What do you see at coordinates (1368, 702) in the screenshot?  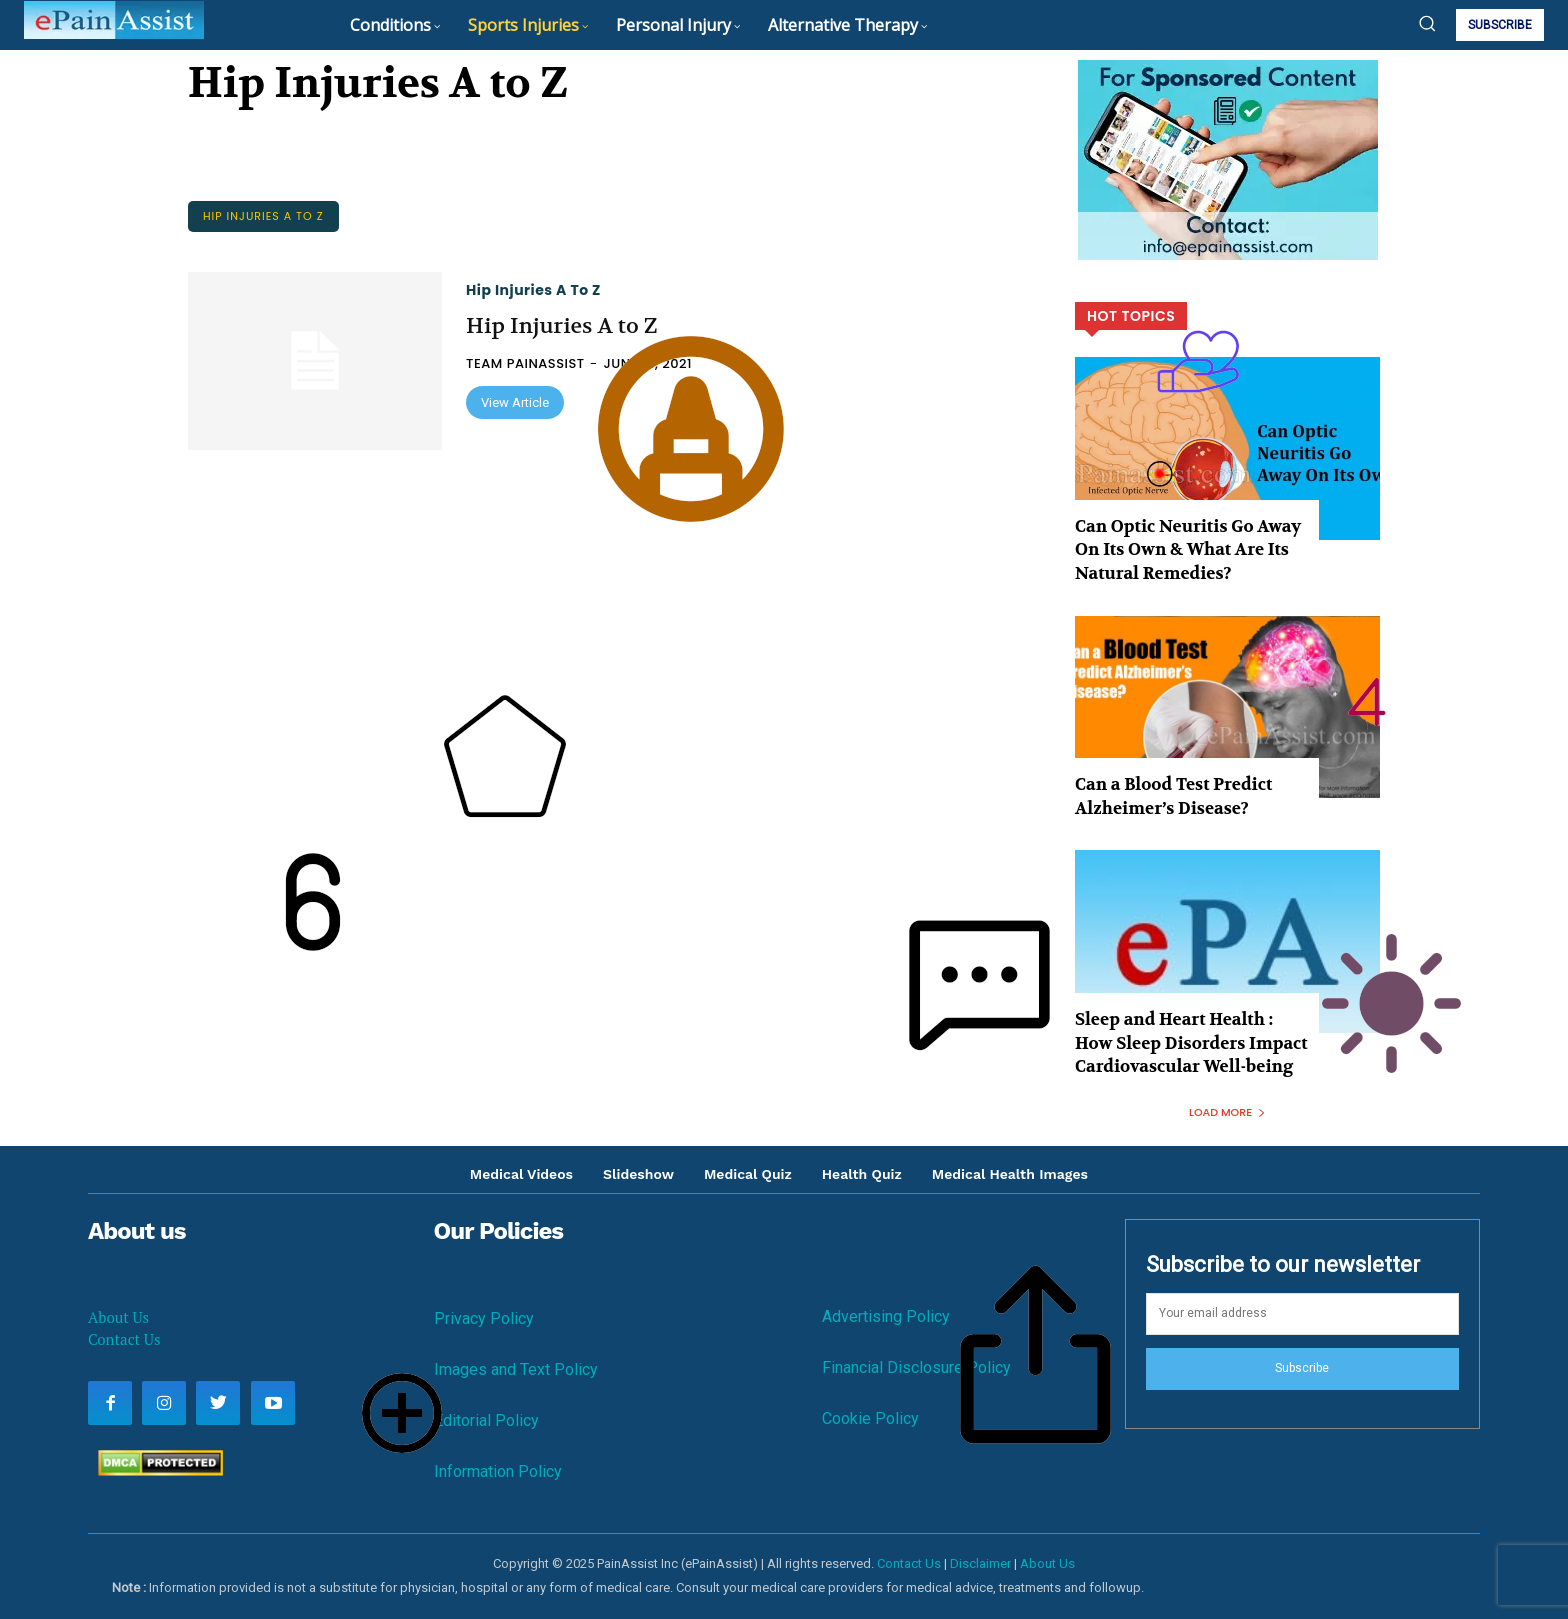 I see `indicates step four in a multi-step process` at bounding box center [1368, 702].